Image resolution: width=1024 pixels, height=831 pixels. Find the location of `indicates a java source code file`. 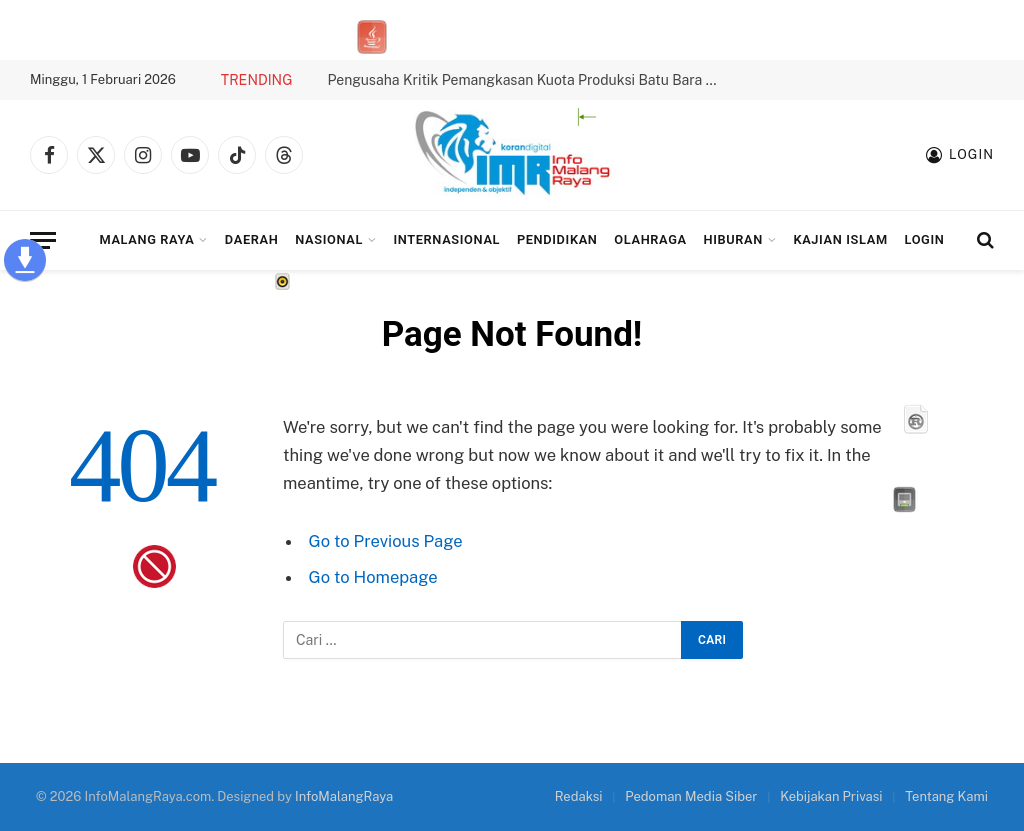

indicates a java source code file is located at coordinates (372, 37).